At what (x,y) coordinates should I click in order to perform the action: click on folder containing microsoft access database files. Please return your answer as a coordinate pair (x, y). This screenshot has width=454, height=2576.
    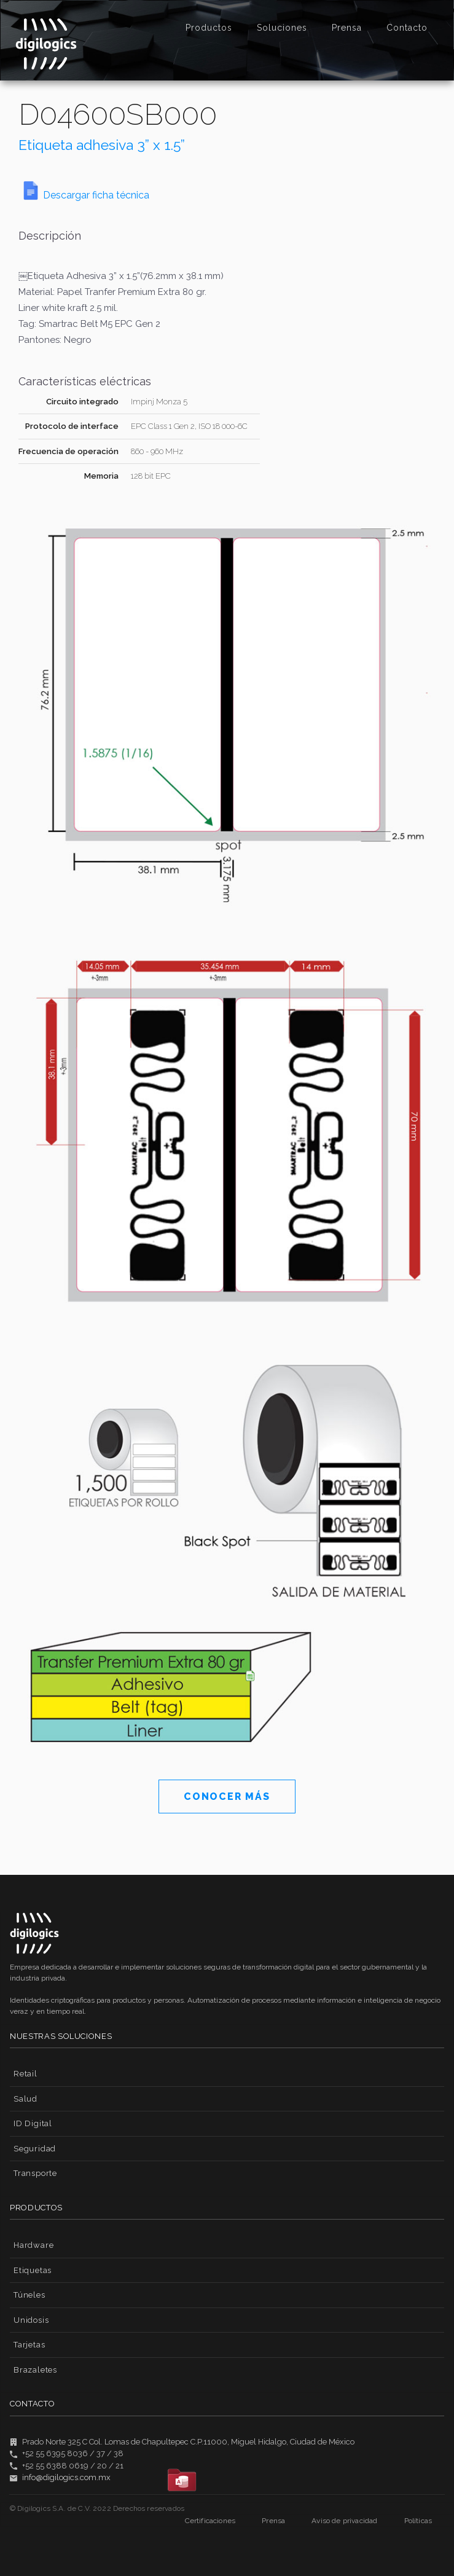
    Looking at the image, I should click on (182, 2481).